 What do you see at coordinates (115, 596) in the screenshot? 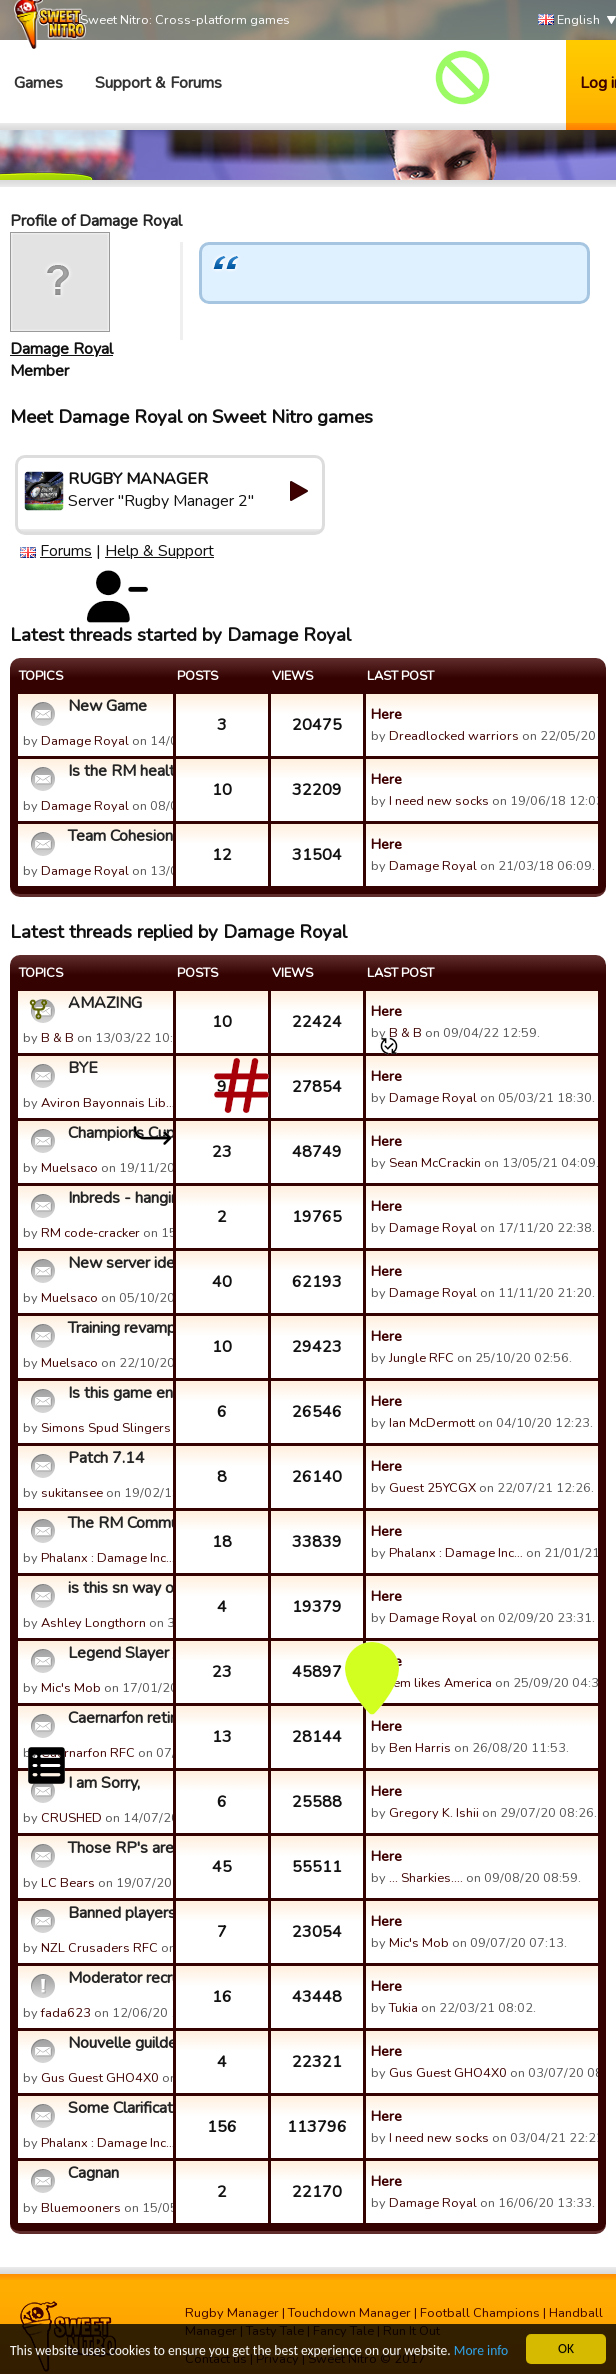
I see `remove a user or contact` at bounding box center [115, 596].